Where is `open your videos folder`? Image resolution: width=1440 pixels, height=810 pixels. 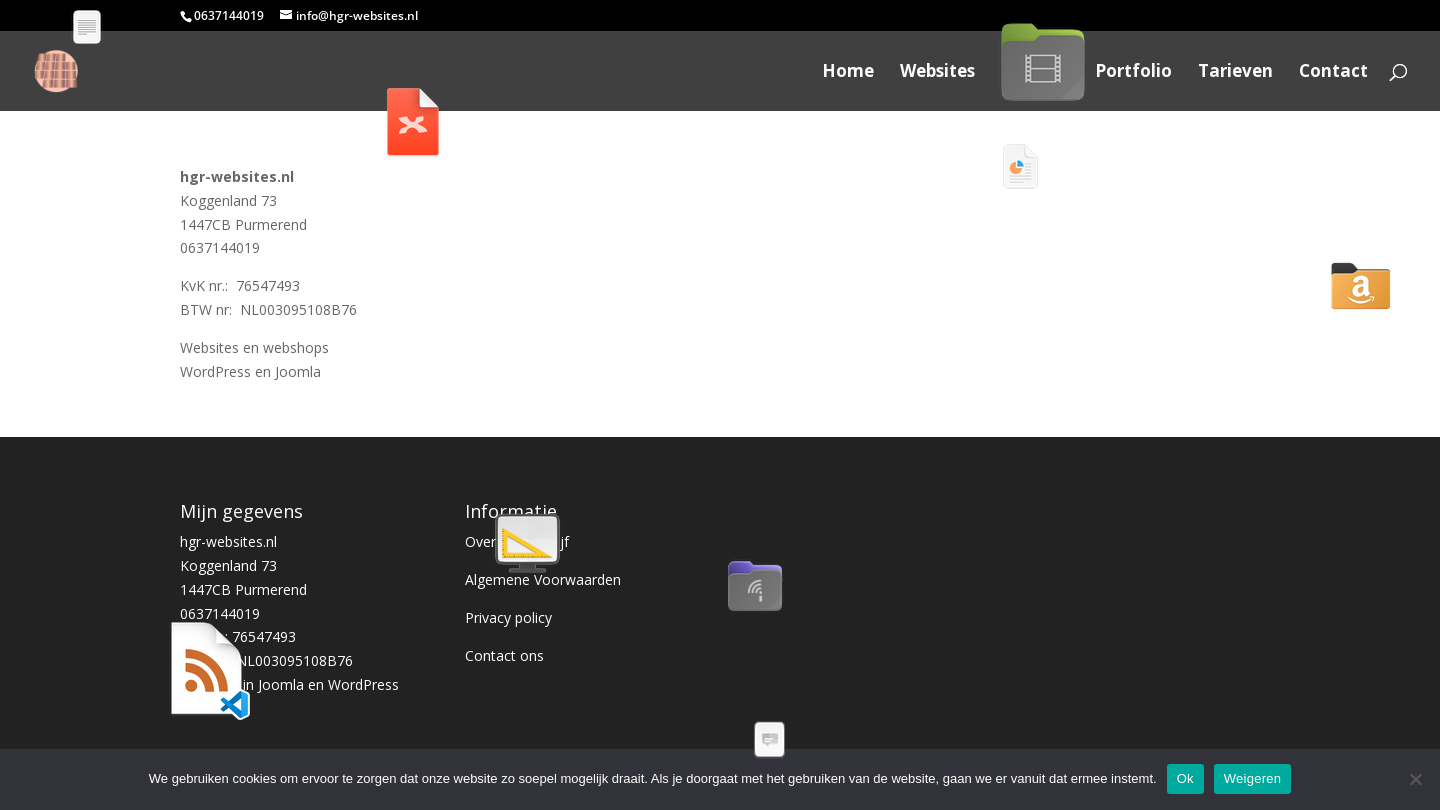 open your videos folder is located at coordinates (1043, 62).